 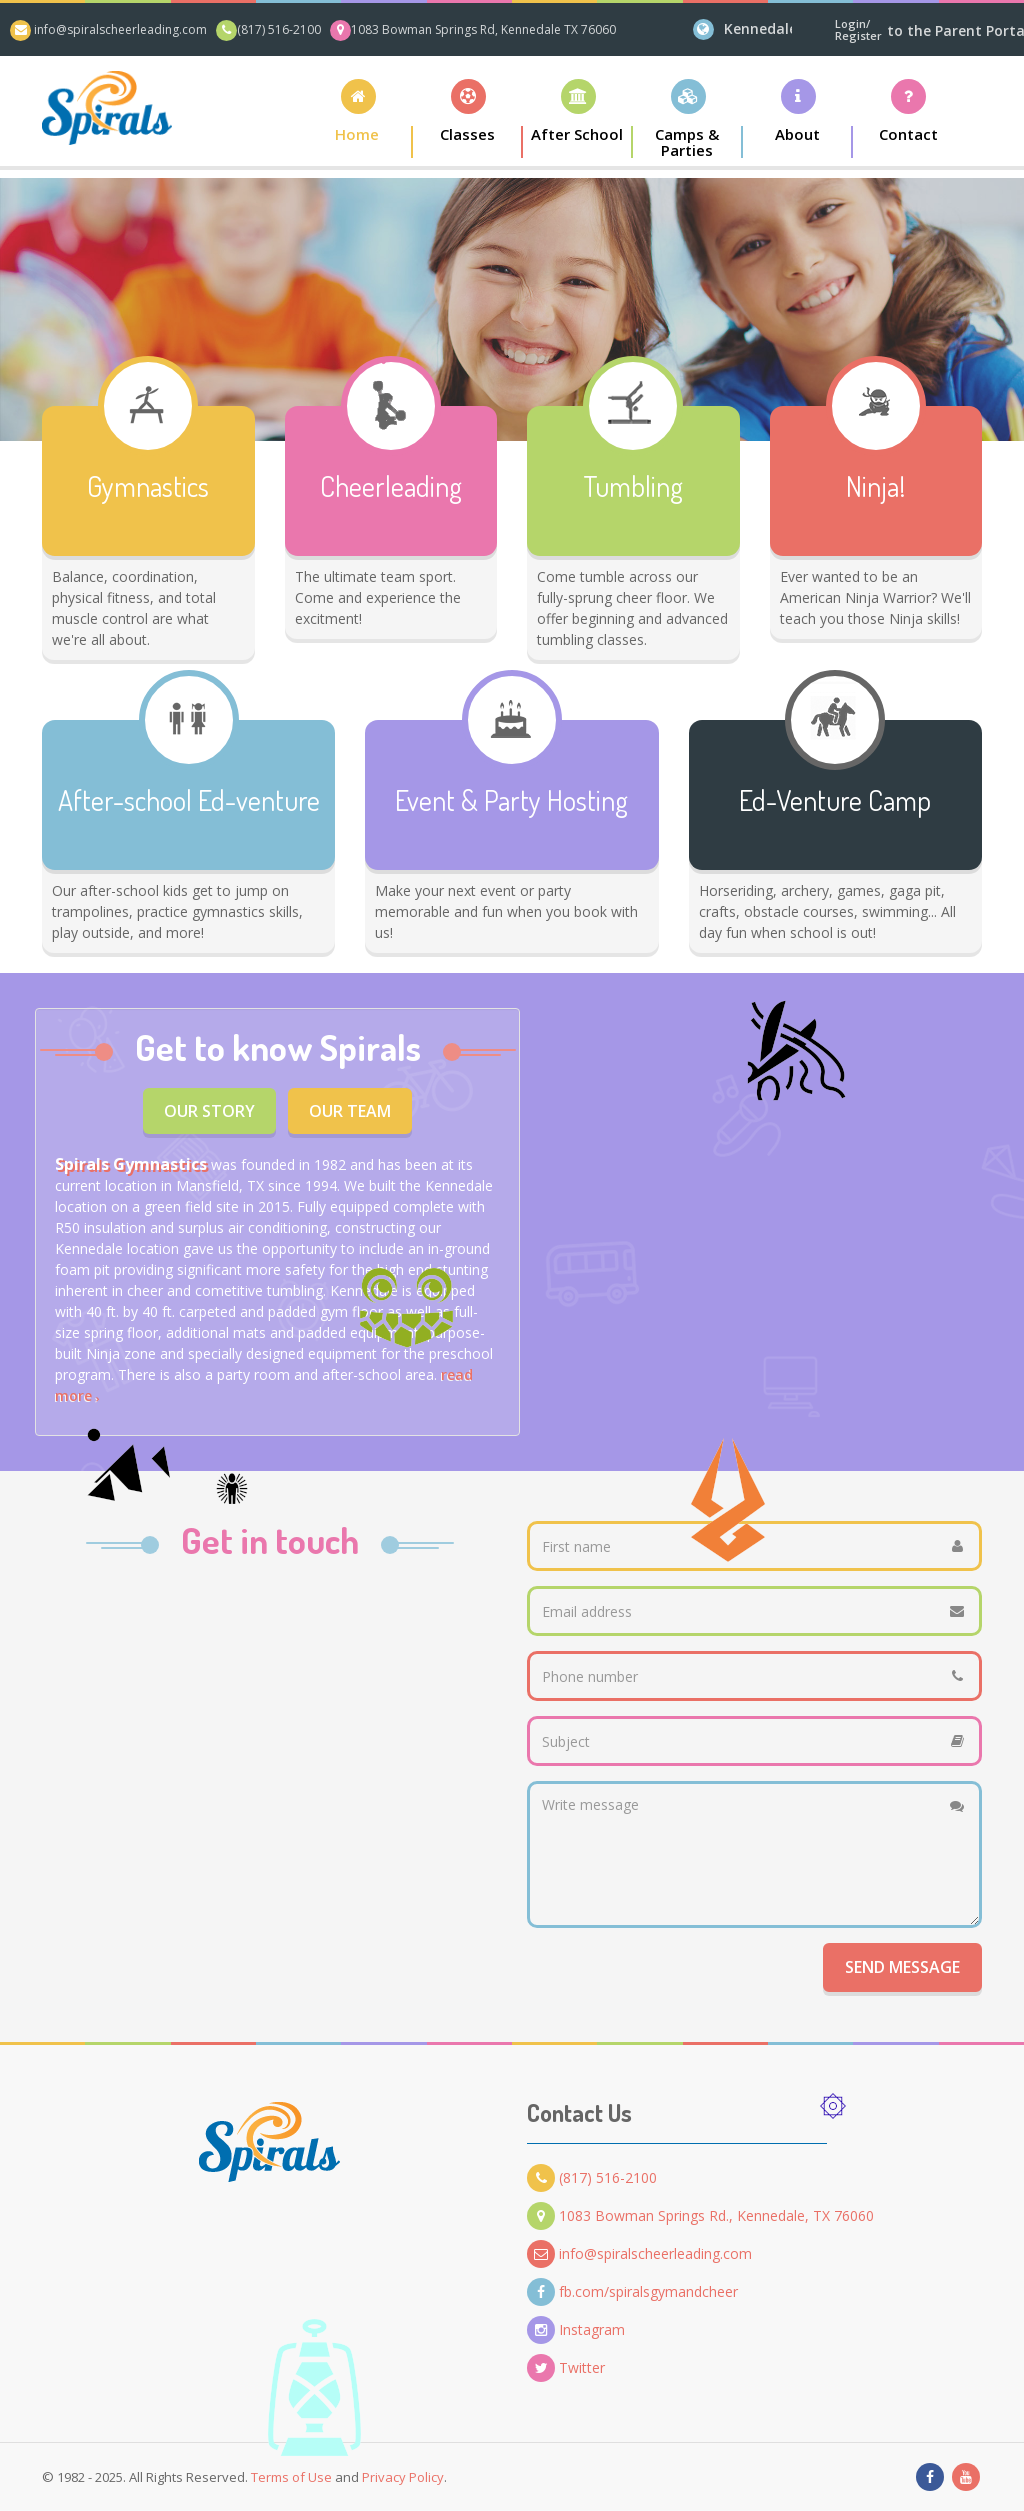 What do you see at coordinates (231, 1488) in the screenshot?
I see `activate aura or radiance effect` at bounding box center [231, 1488].